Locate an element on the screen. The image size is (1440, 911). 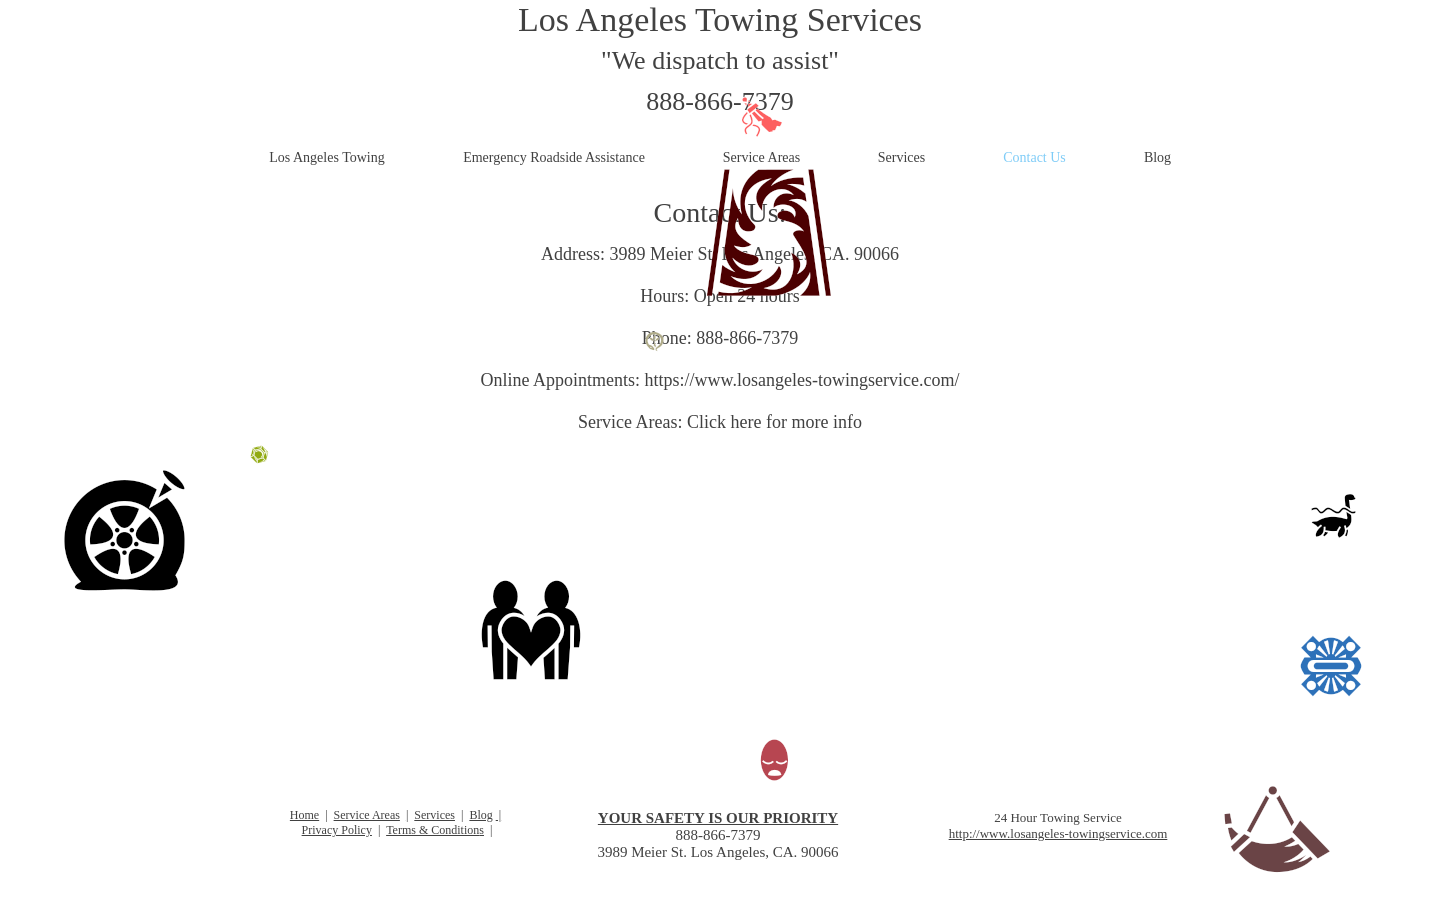
decorative tribal or aztec-style game badge is located at coordinates (1331, 666).